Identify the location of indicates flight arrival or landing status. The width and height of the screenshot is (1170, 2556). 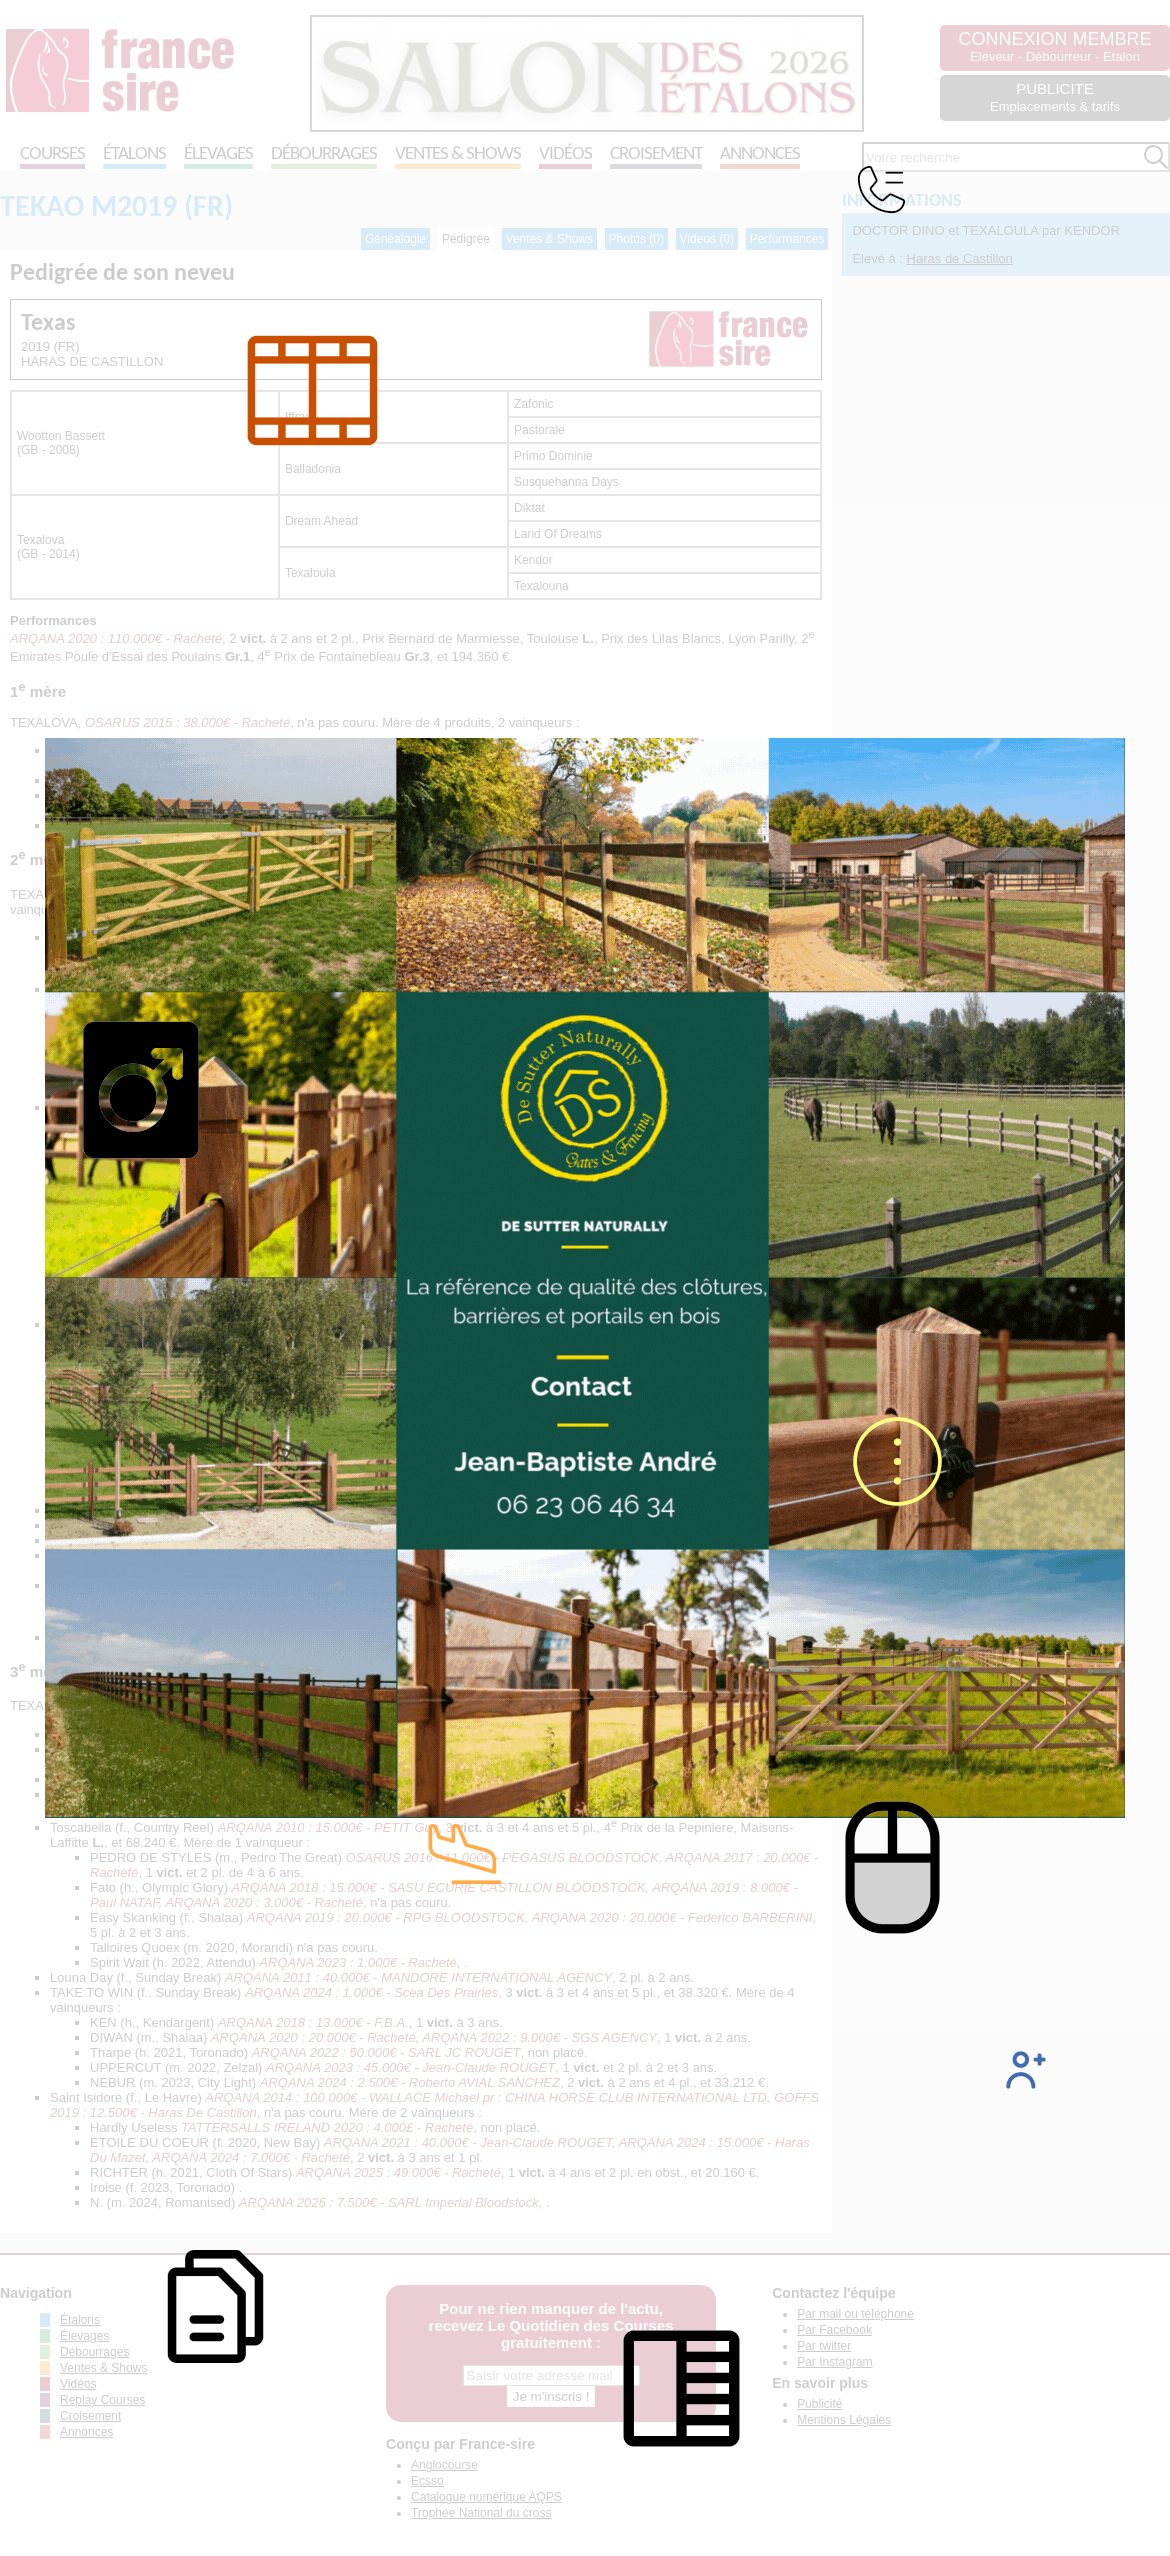
(461, 1854).